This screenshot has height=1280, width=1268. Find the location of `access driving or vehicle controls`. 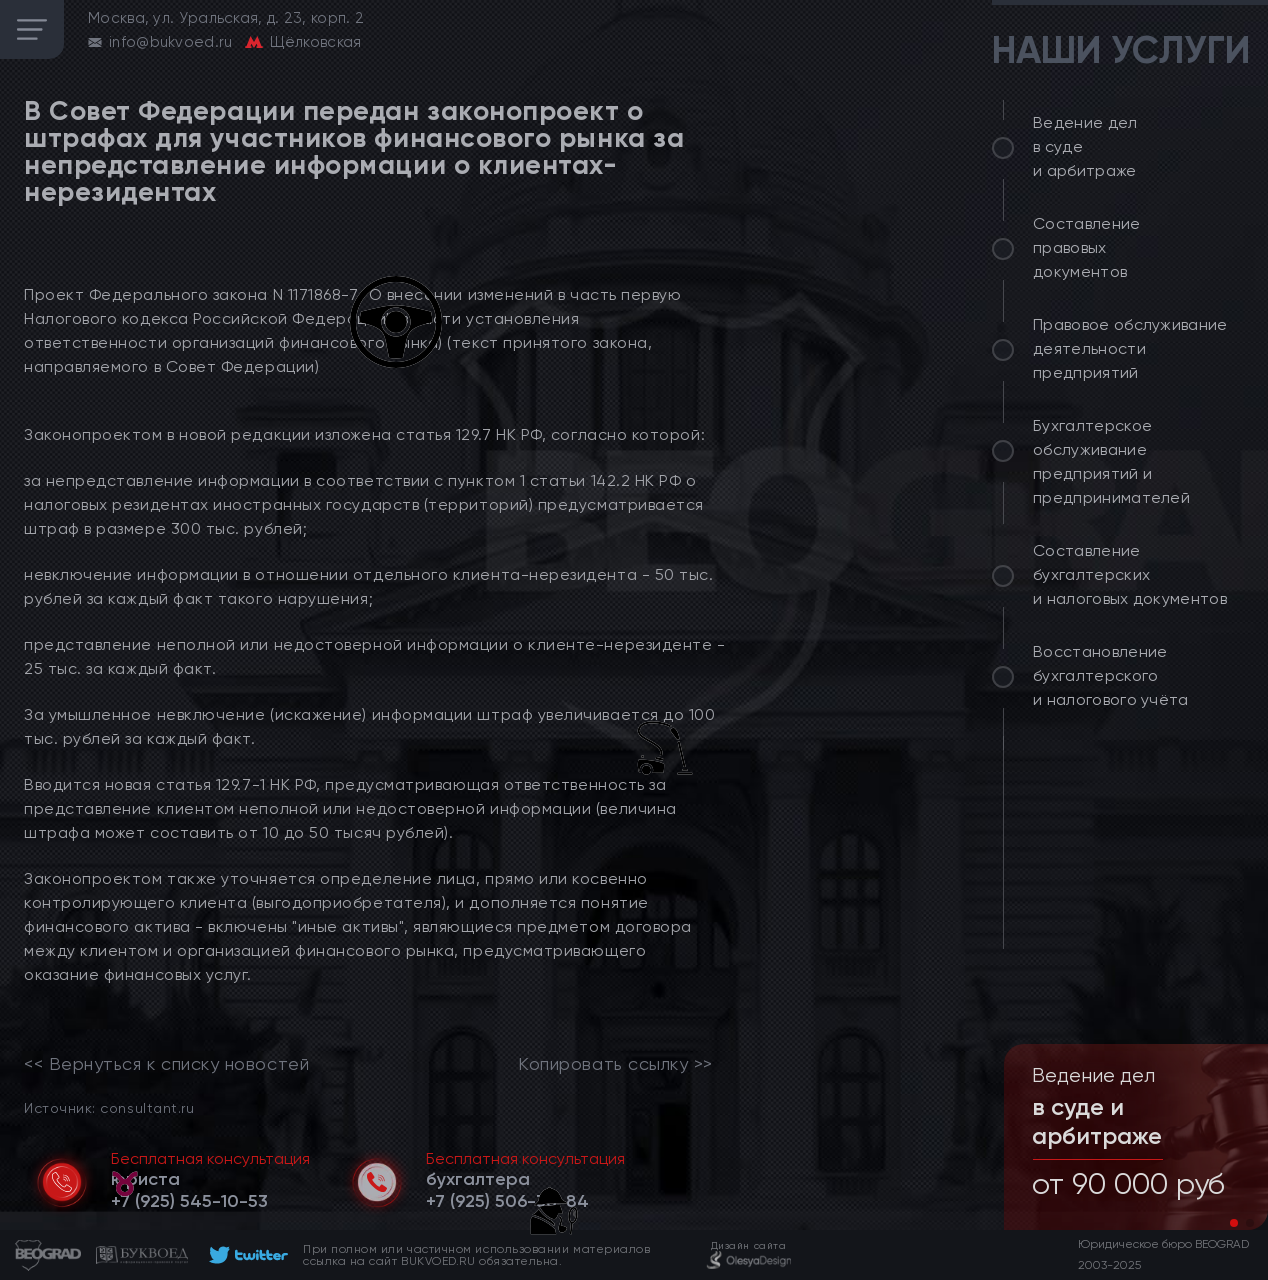

access driving or vehicle controls is located at coordinates (396, 322).